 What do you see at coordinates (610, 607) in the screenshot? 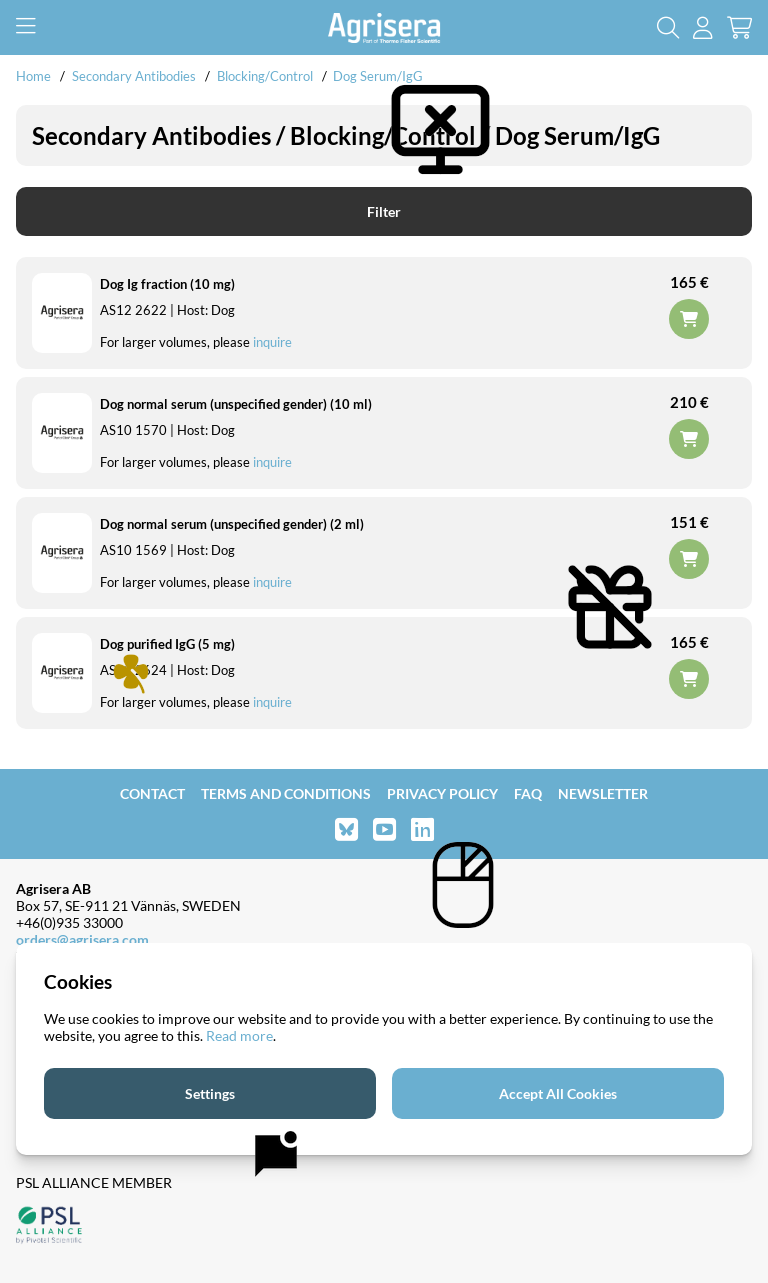
I see `gift or reward unavailable` at bounding box center [610, 607].